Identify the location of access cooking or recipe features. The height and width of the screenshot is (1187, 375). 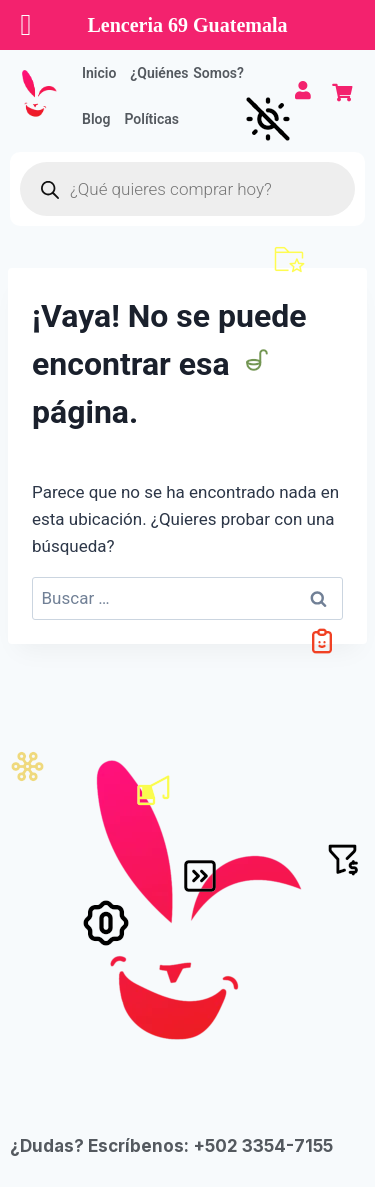
(257, 360).